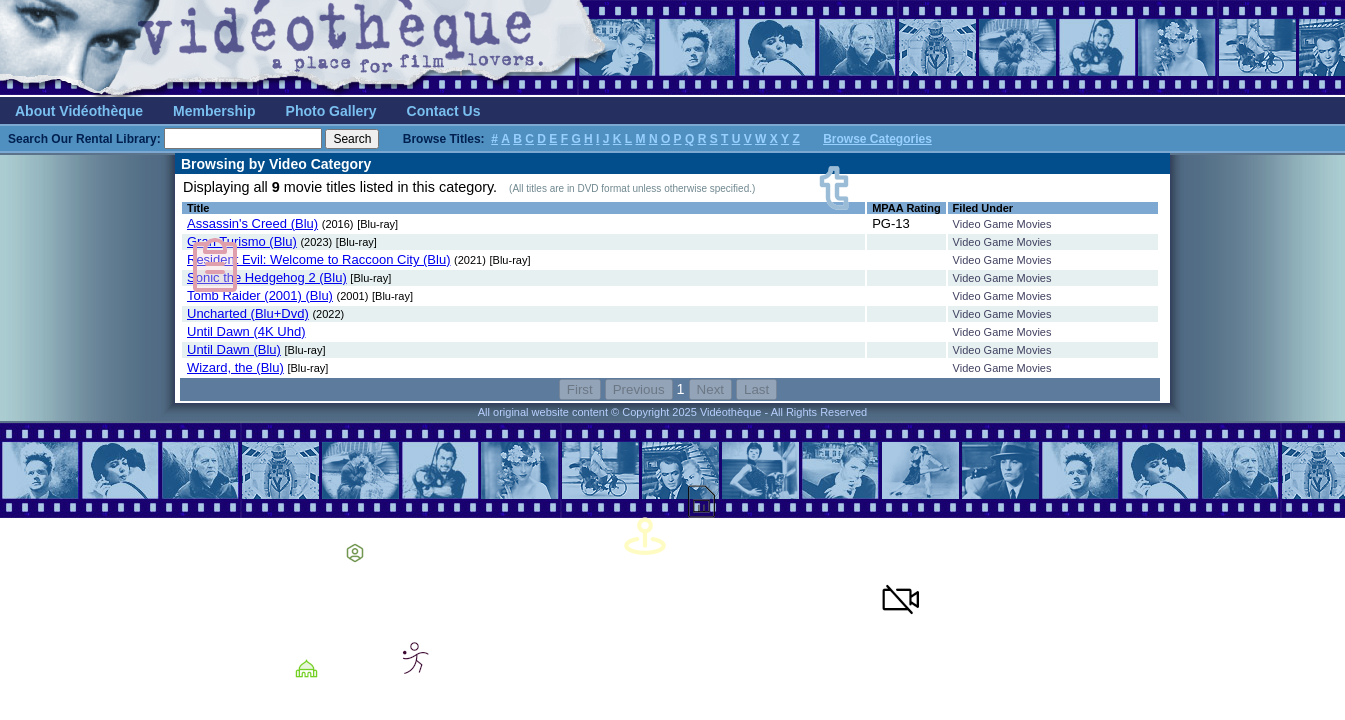 The height and width of the screenshot is (720, 1345). What do you see at coordinates (355, 553) in the screenshot?
I see `view user profile` at bounding box center [355, 553].